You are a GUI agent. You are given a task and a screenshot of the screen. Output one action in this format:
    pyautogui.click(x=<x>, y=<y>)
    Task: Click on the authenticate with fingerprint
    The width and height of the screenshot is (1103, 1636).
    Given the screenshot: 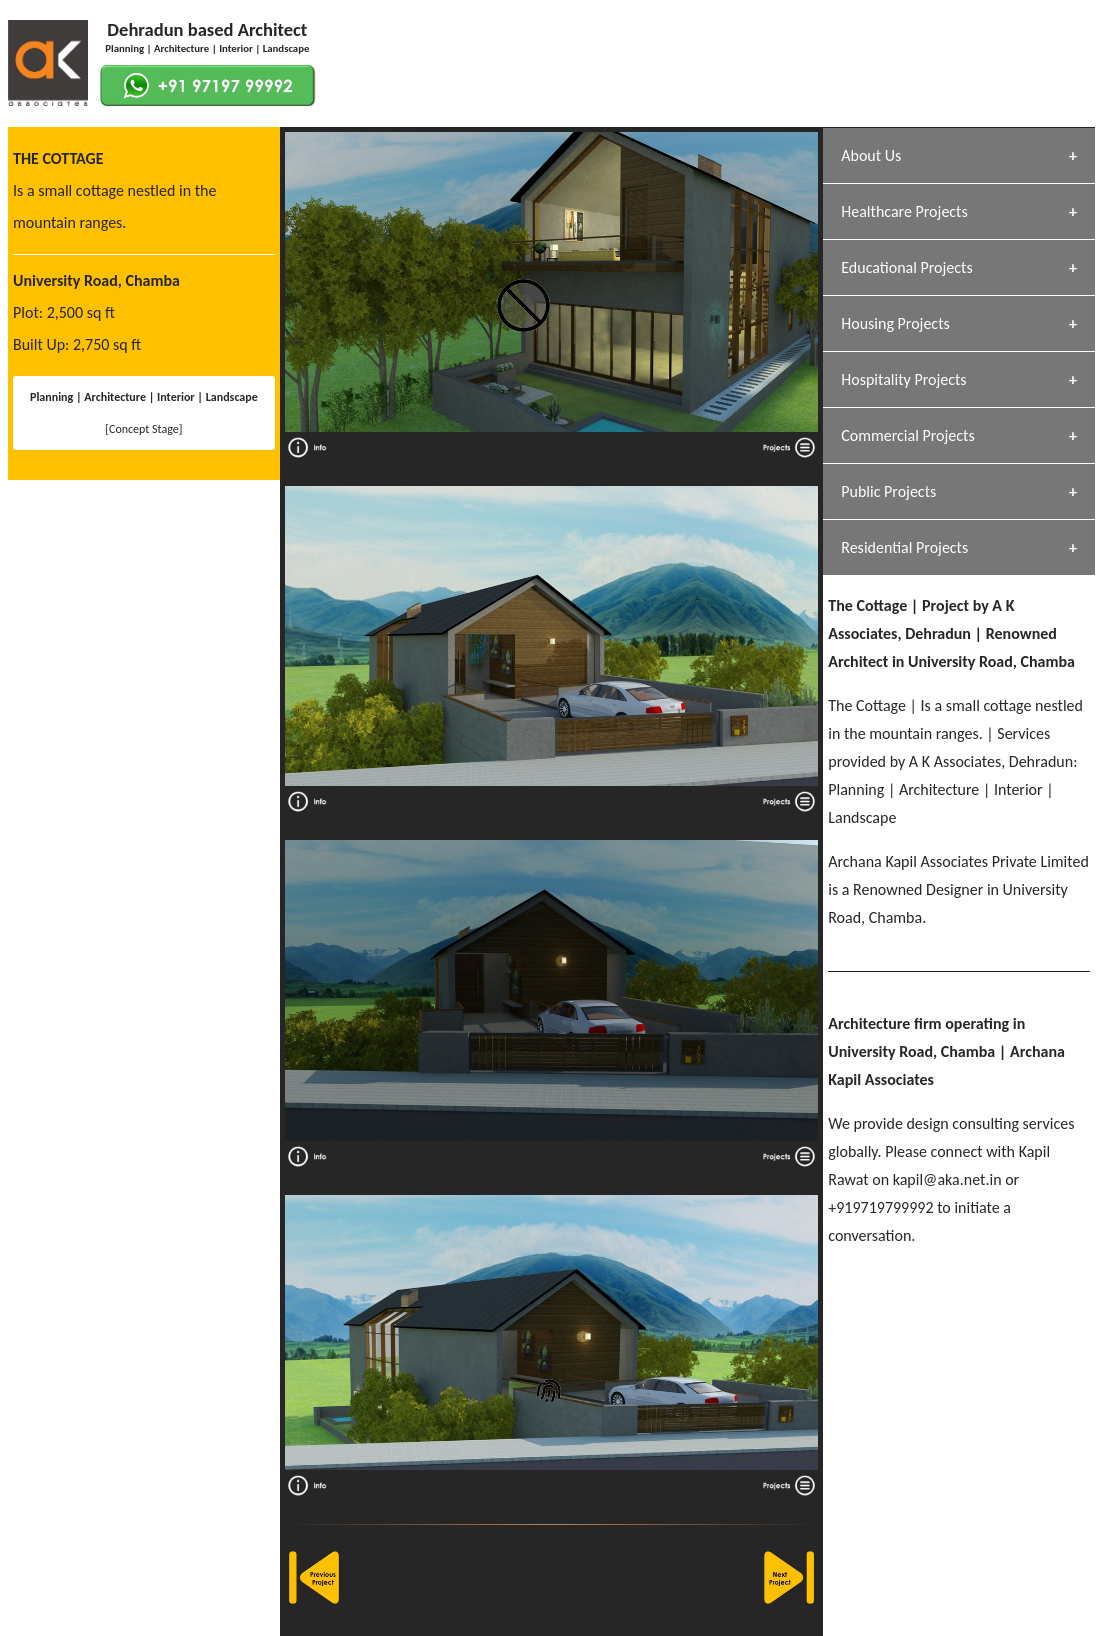 What is the action you would take?
    pyautogui.click(x=549, y=1391)
    